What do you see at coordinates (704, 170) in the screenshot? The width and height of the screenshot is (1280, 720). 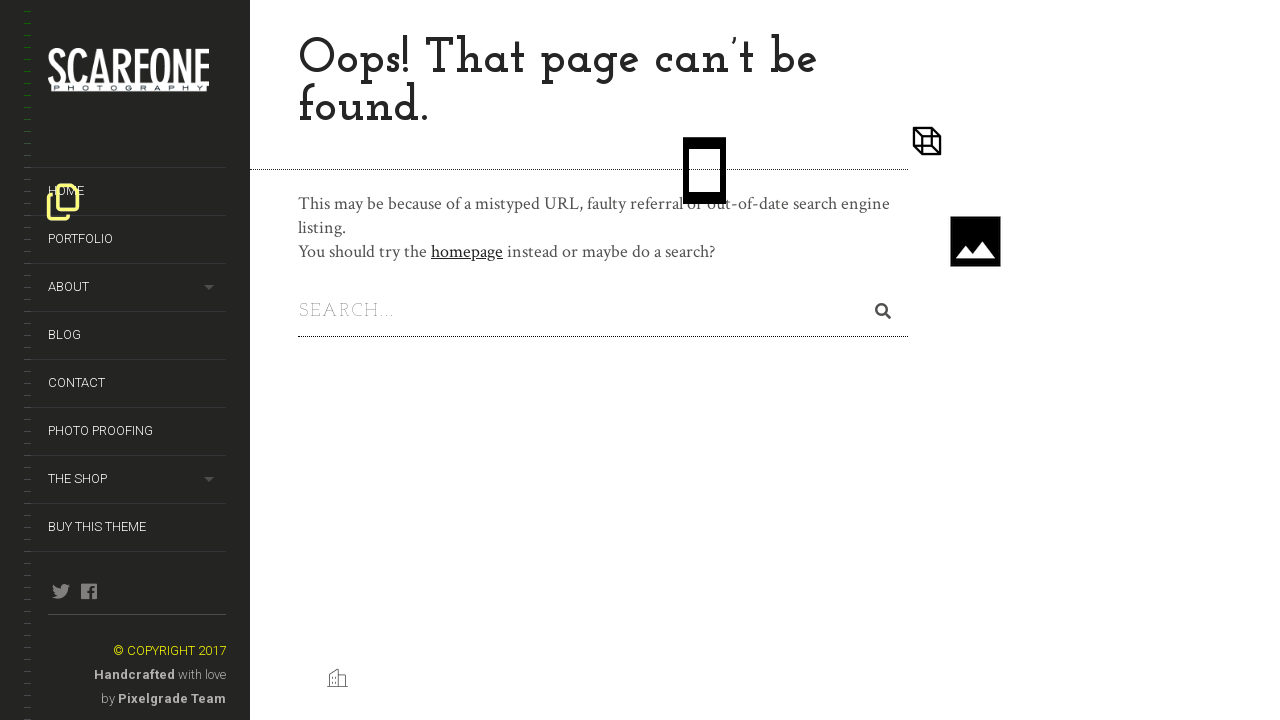 I see `indicates mobile device or smartphone view` at bounding box center [704, 170].